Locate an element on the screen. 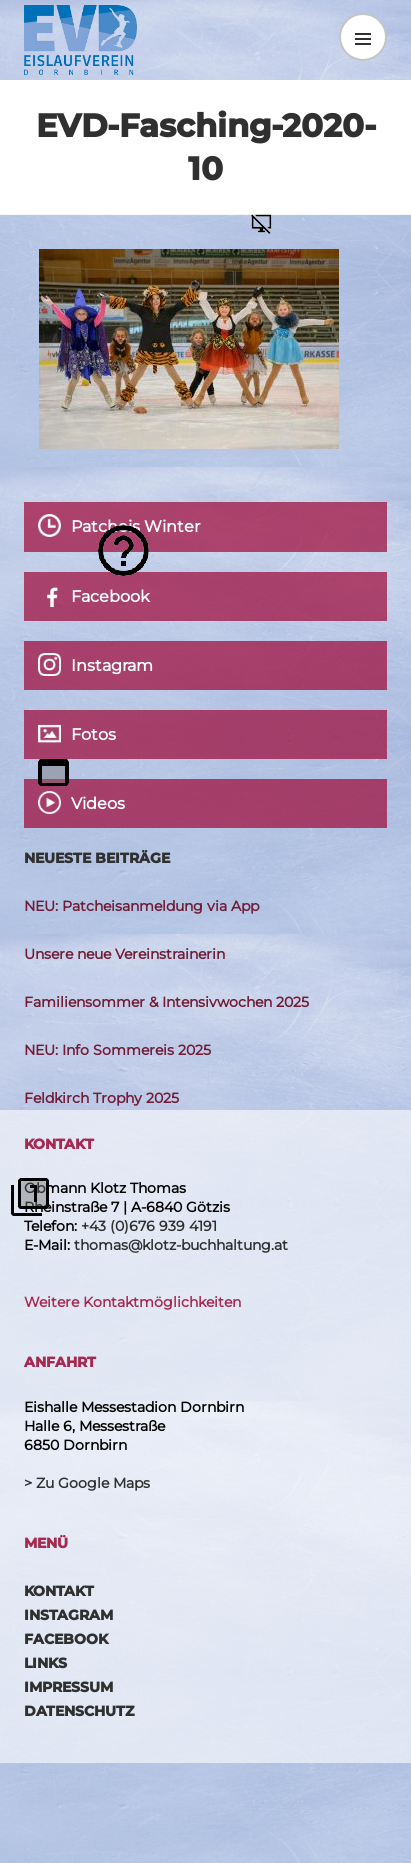 The height and width of the screenshot is (1863, 411). access help or support is located at coordinates (123, 550).